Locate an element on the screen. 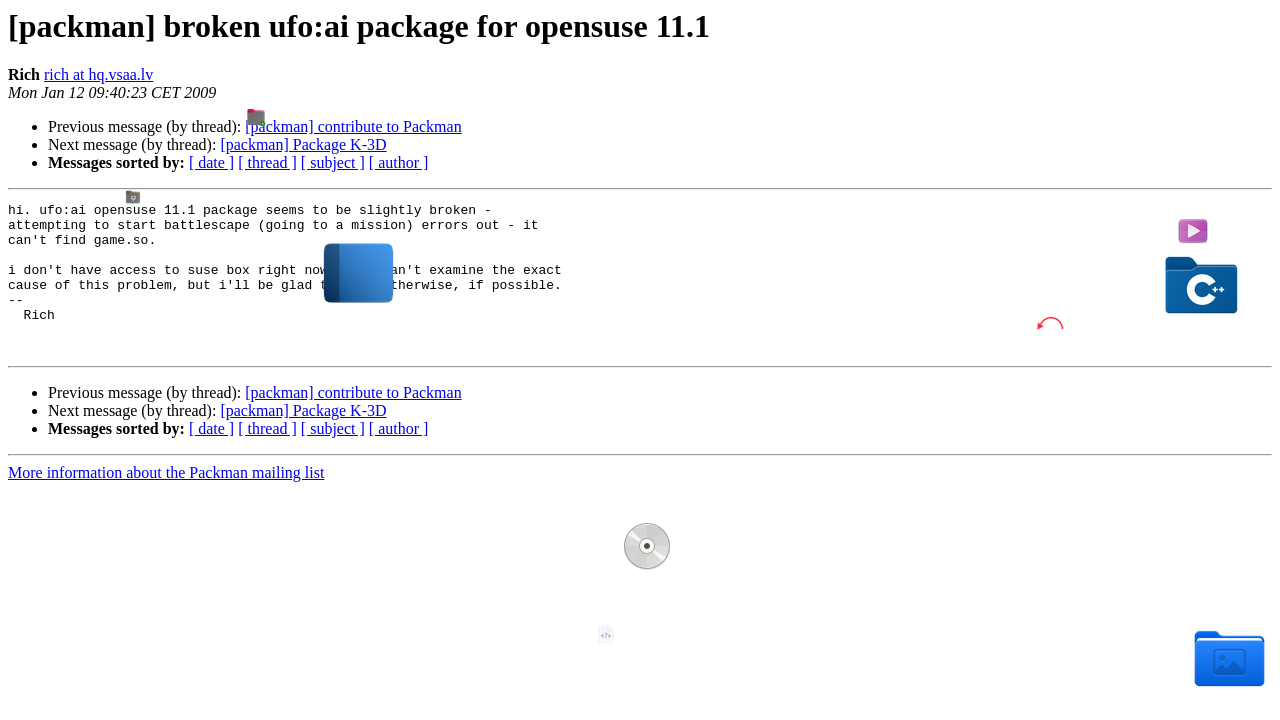  open folder containing C++ project files is located at coordinates (1201, 287).